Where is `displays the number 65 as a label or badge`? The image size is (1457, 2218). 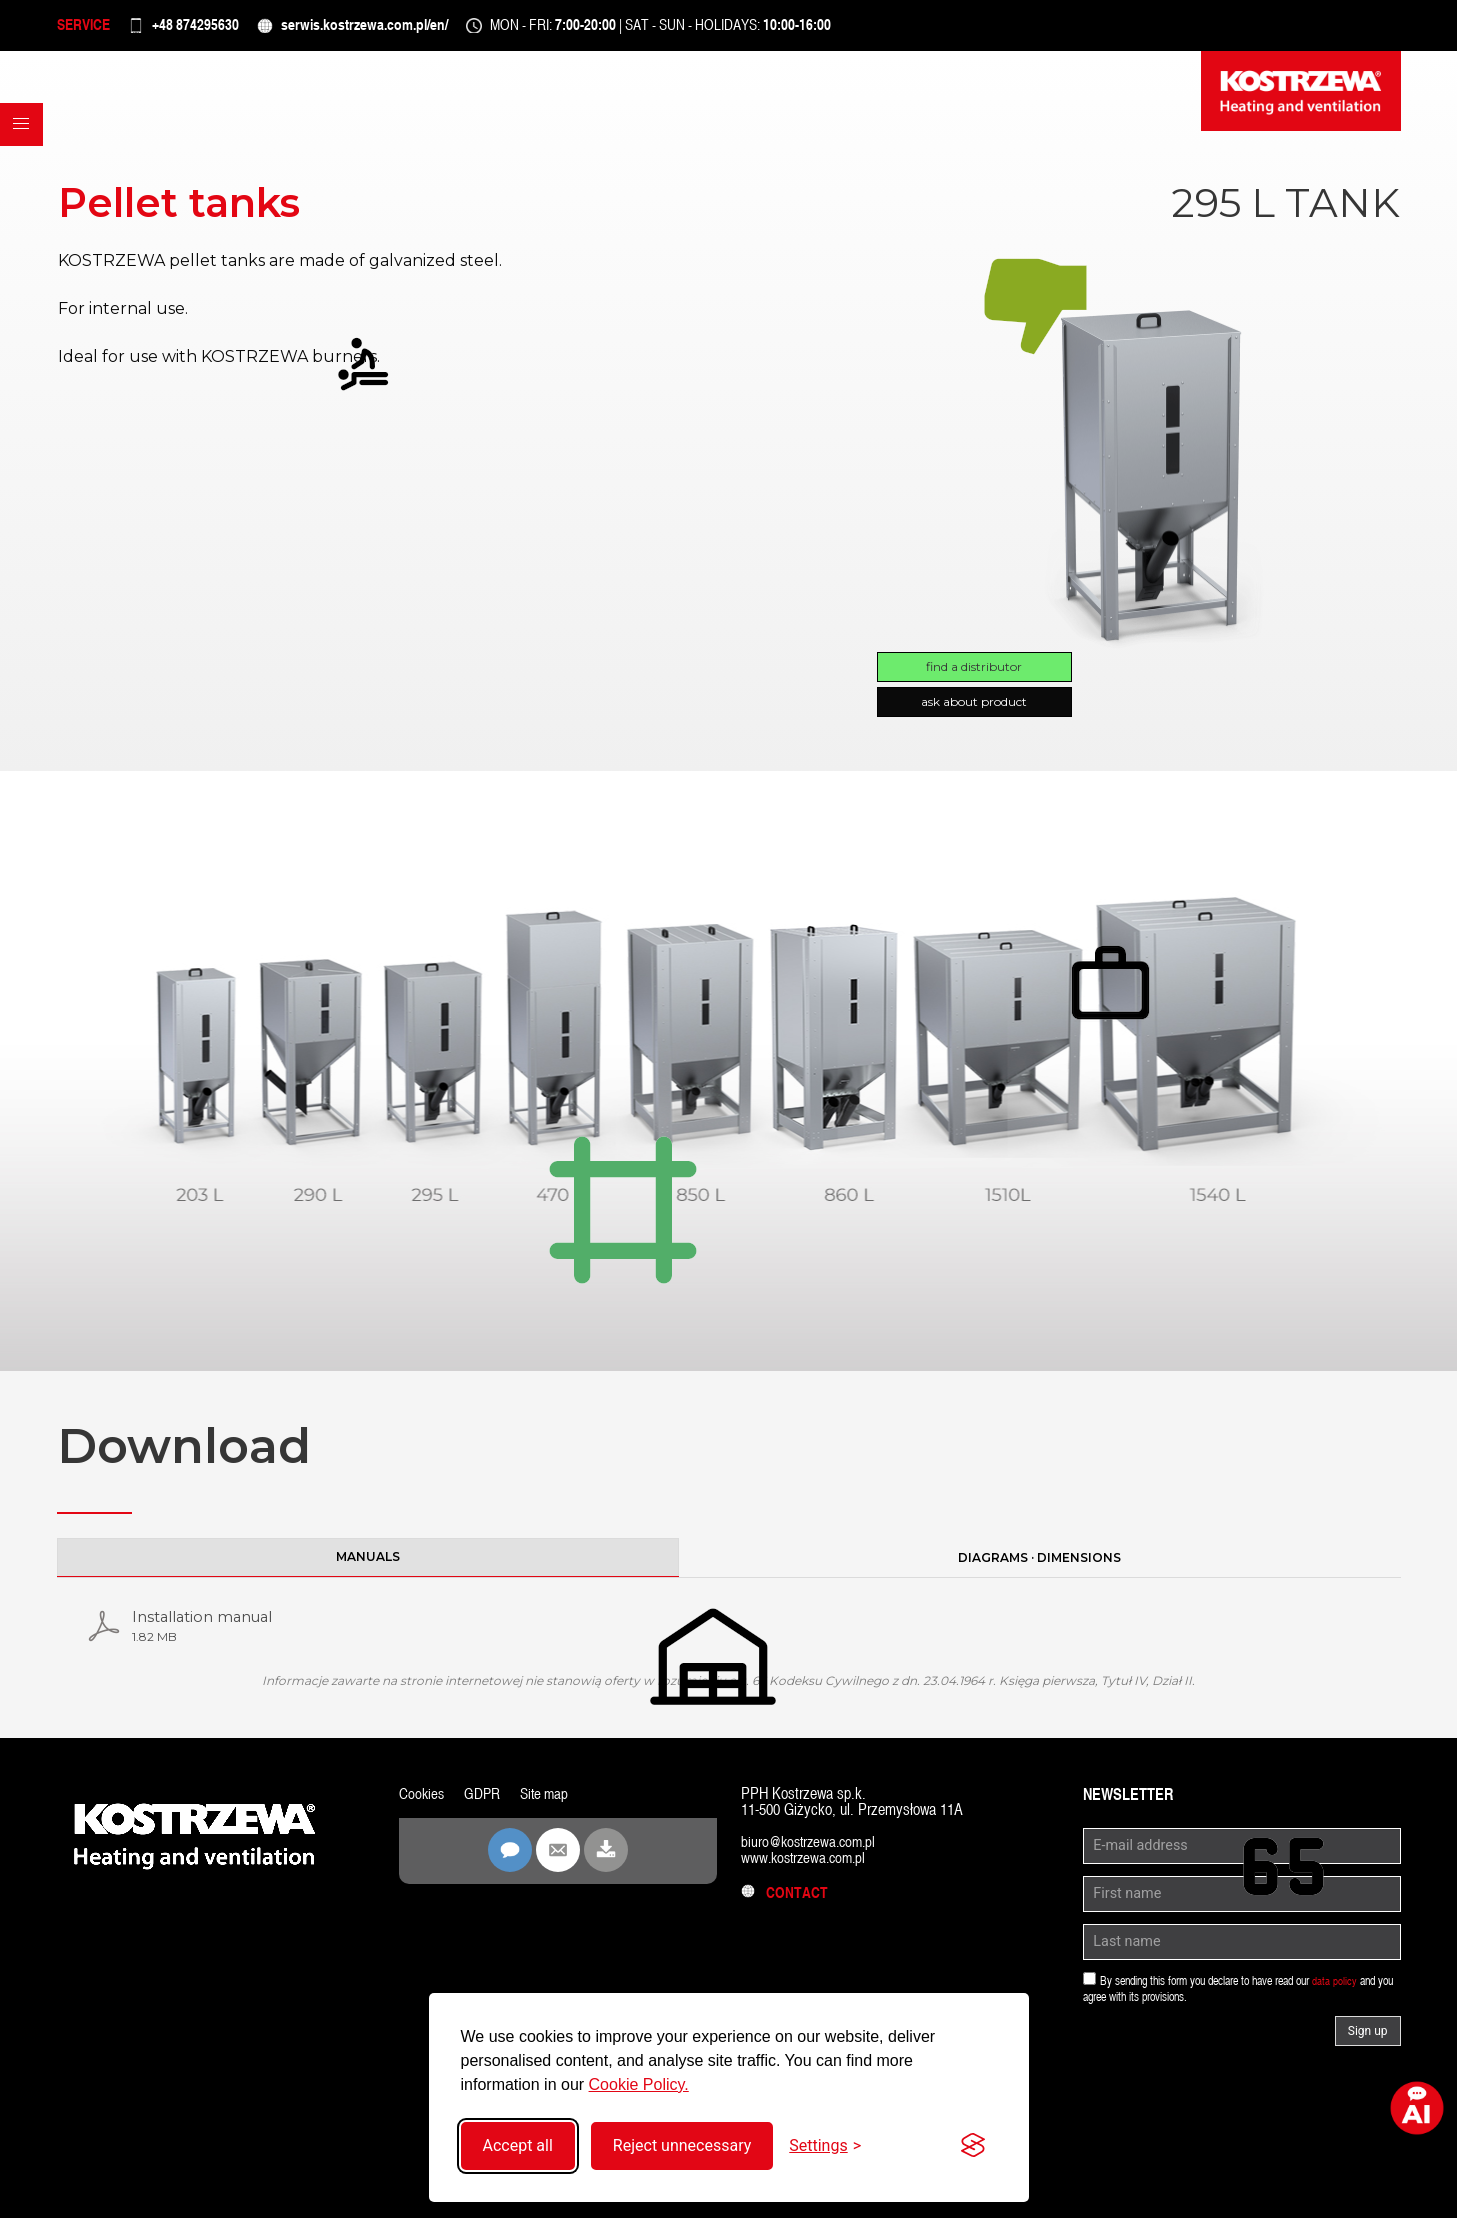 displays the number 65 as a label or badge is located at coordinates (1283, 1866).